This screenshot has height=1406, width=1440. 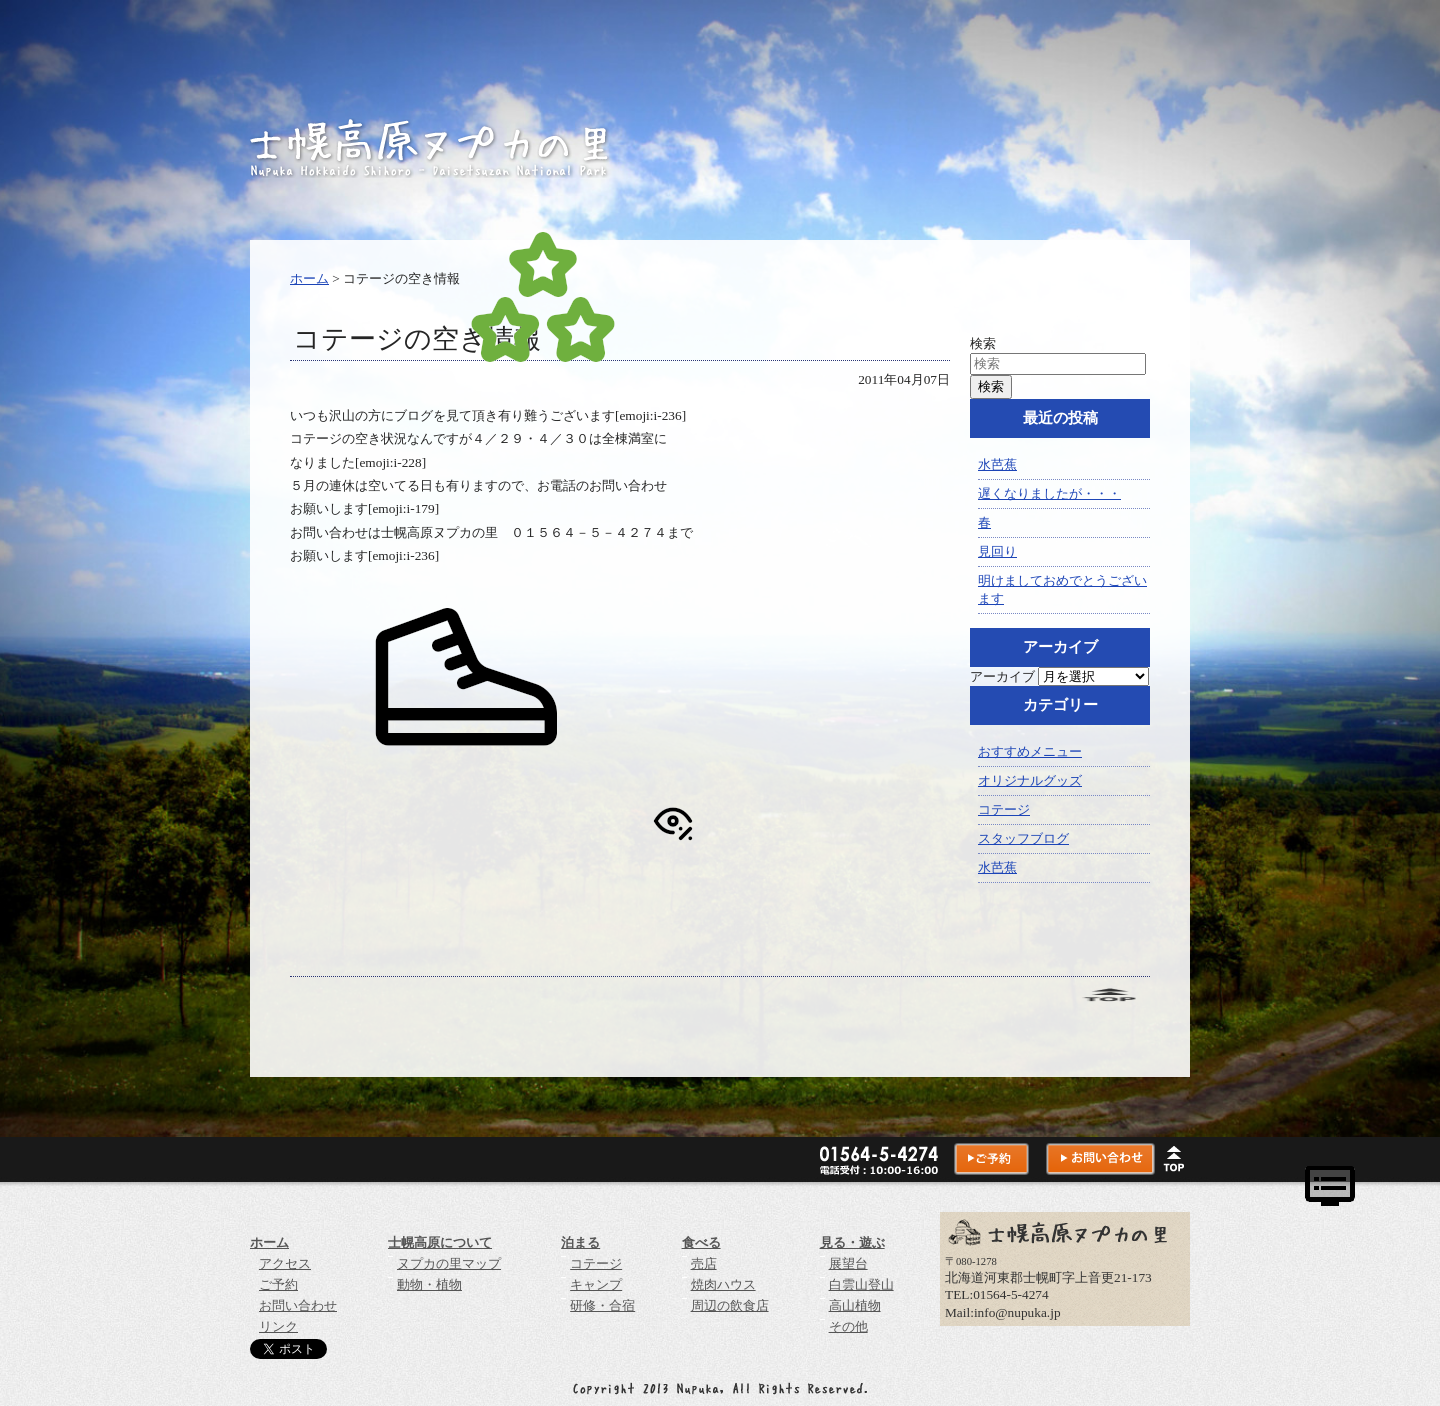 What do you see at coordinates (543, 297) in the screenshot?
I see `view ratings or reviews` at bounding box center [543, 297].